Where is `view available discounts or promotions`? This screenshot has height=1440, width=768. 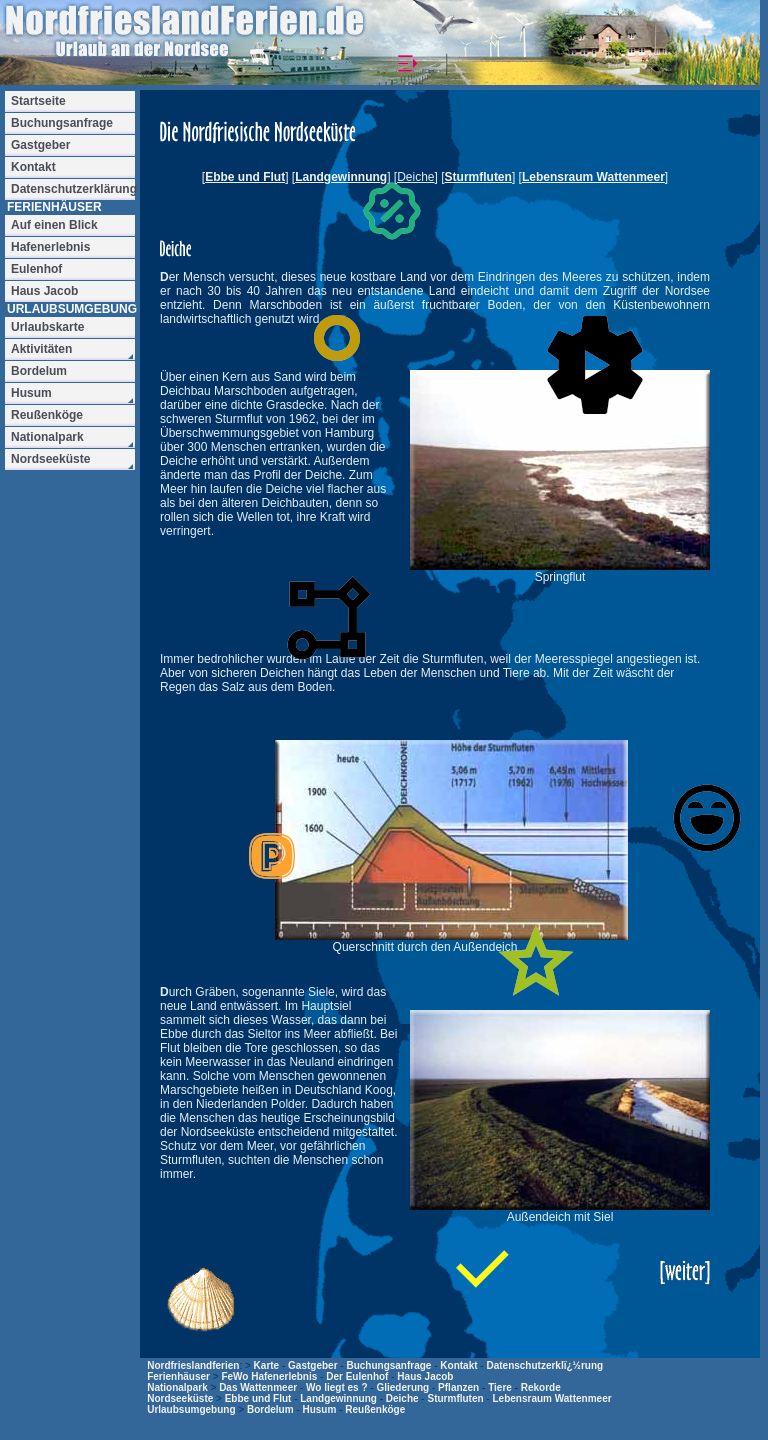
view available discounts or promotions is located at coordinates (392, 211).